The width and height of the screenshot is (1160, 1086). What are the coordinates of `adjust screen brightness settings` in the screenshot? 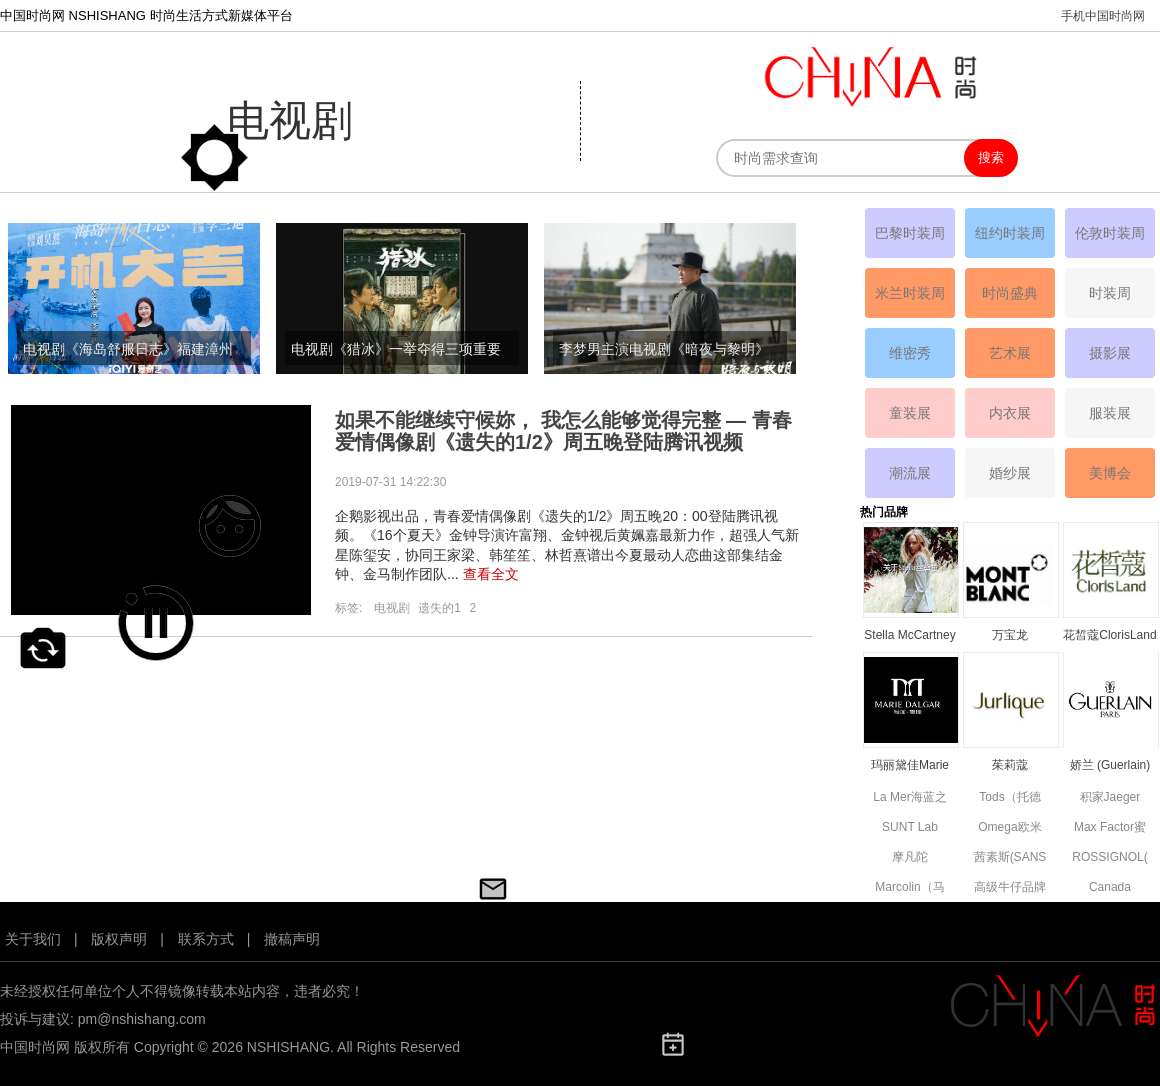 It's located at (214, 157).